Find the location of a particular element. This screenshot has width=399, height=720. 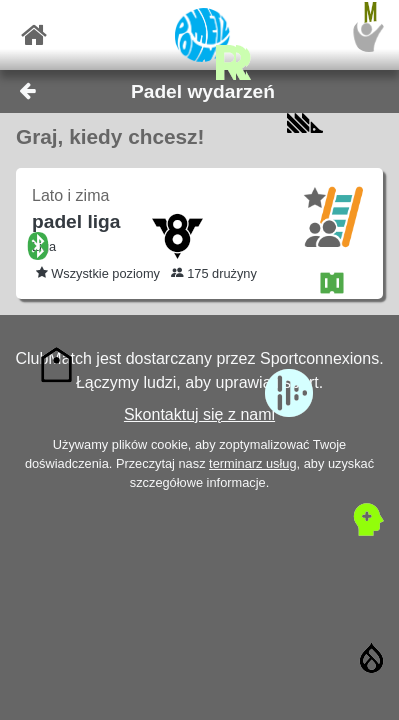

open audioboom podcast platform is located at coordinates (289, 393).